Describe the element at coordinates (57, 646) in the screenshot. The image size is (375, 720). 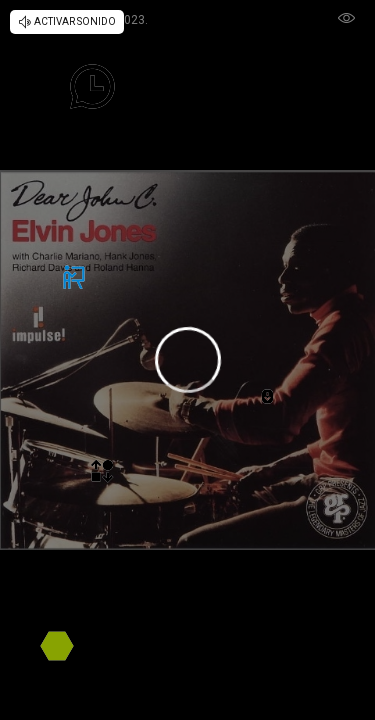
I see `generic shape or placeholder icon` at that location.